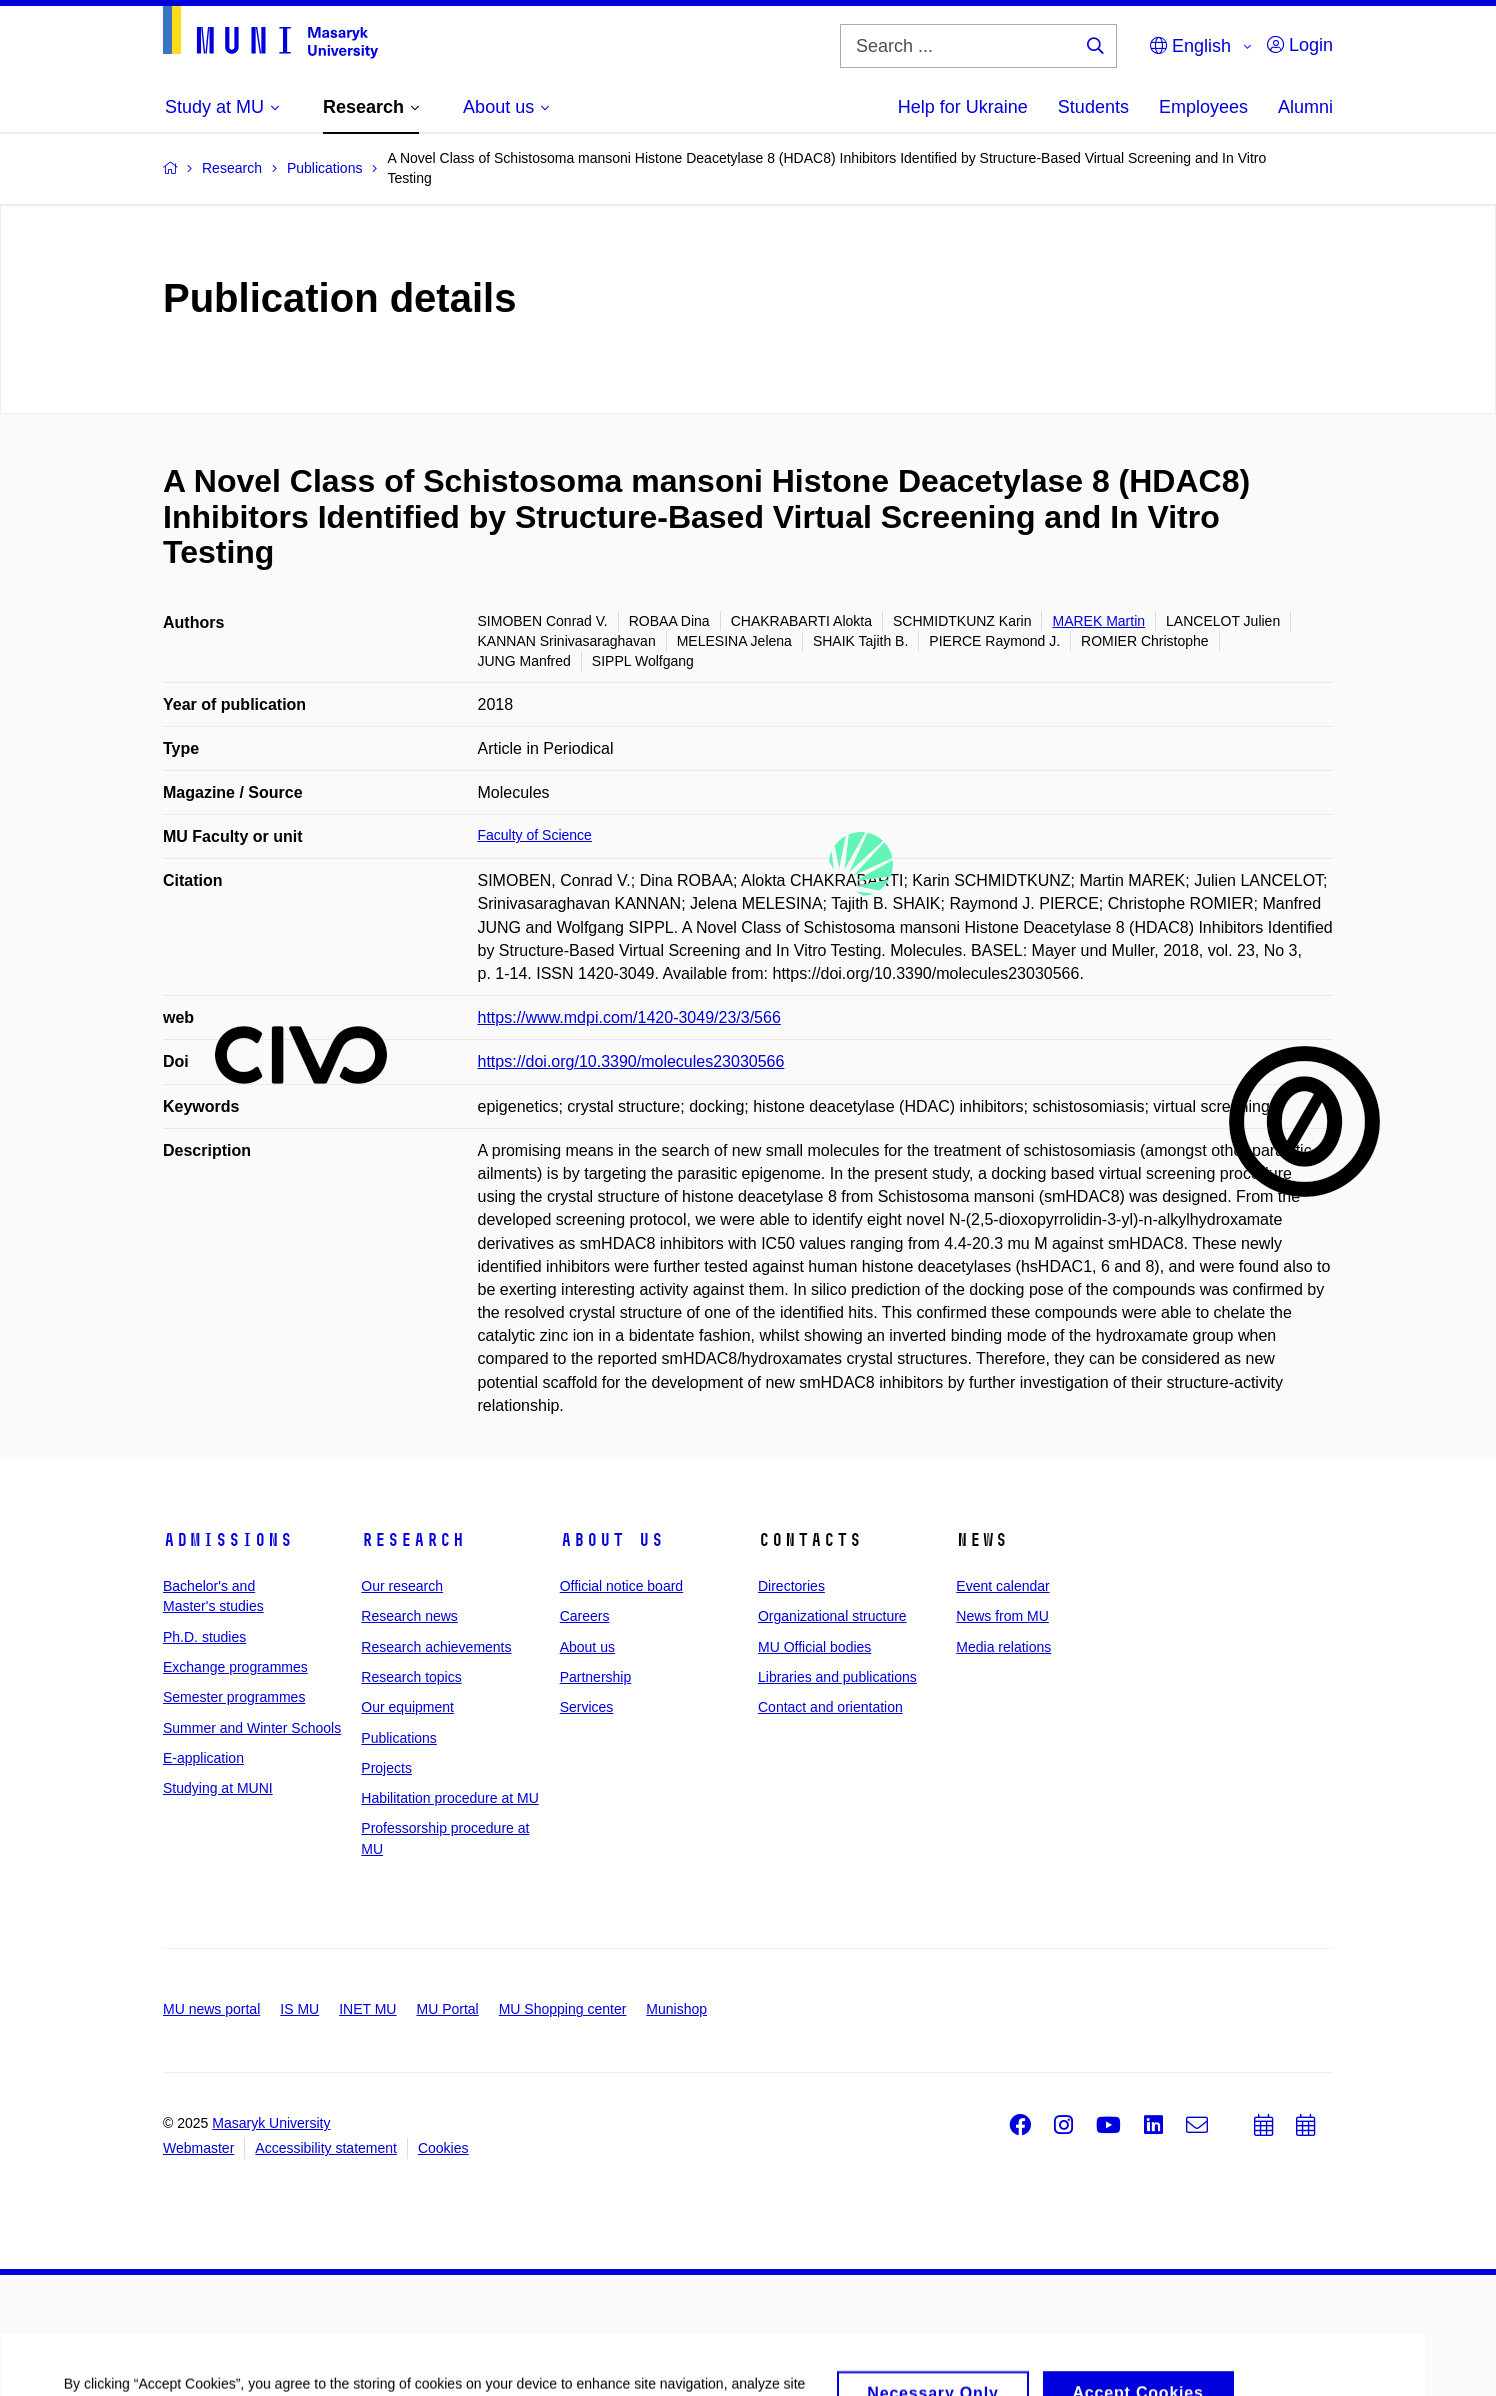 The height and width of the screenshot is (2396, 1496). What do you see at coordinates (301, 1055) in the screenshot?
I see `civo cloud platform logo` at bounding box center [301, 1055].